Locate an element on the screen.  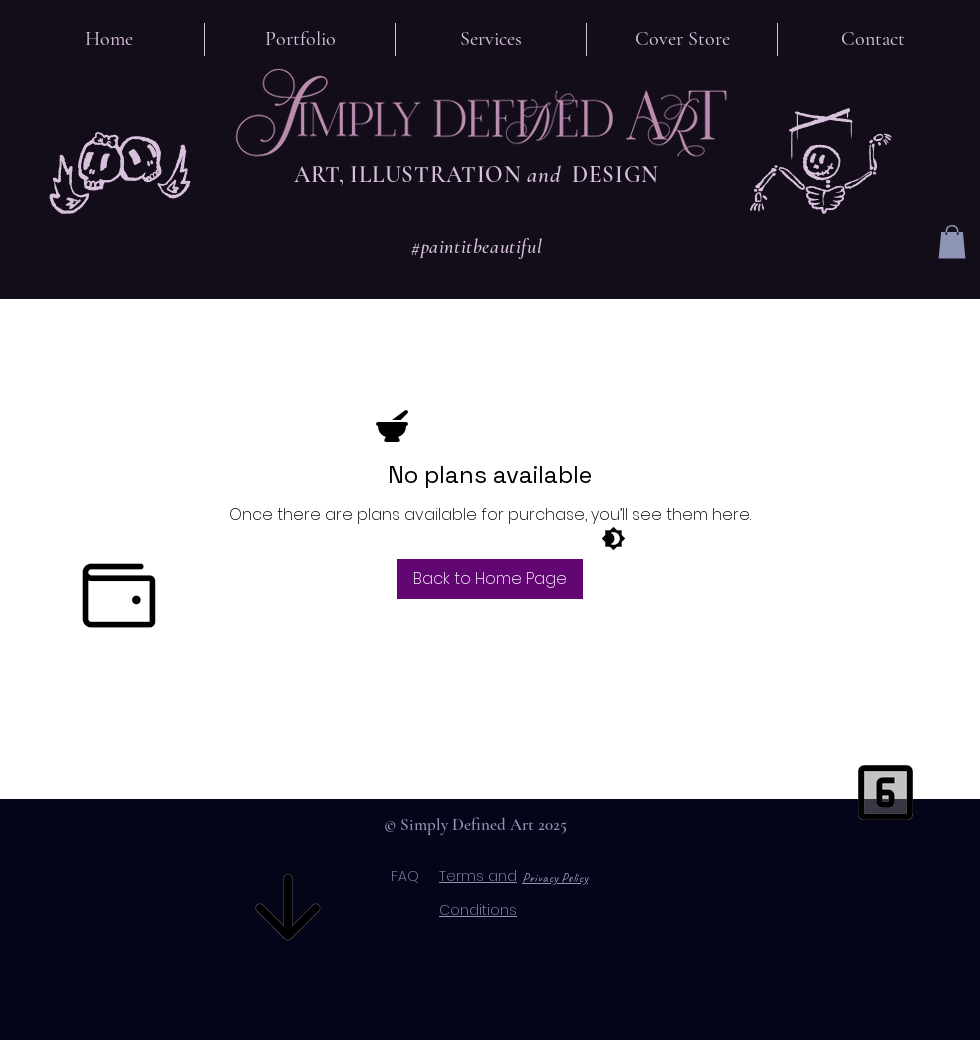
select option number 6 is located at coordinates (885, 792).